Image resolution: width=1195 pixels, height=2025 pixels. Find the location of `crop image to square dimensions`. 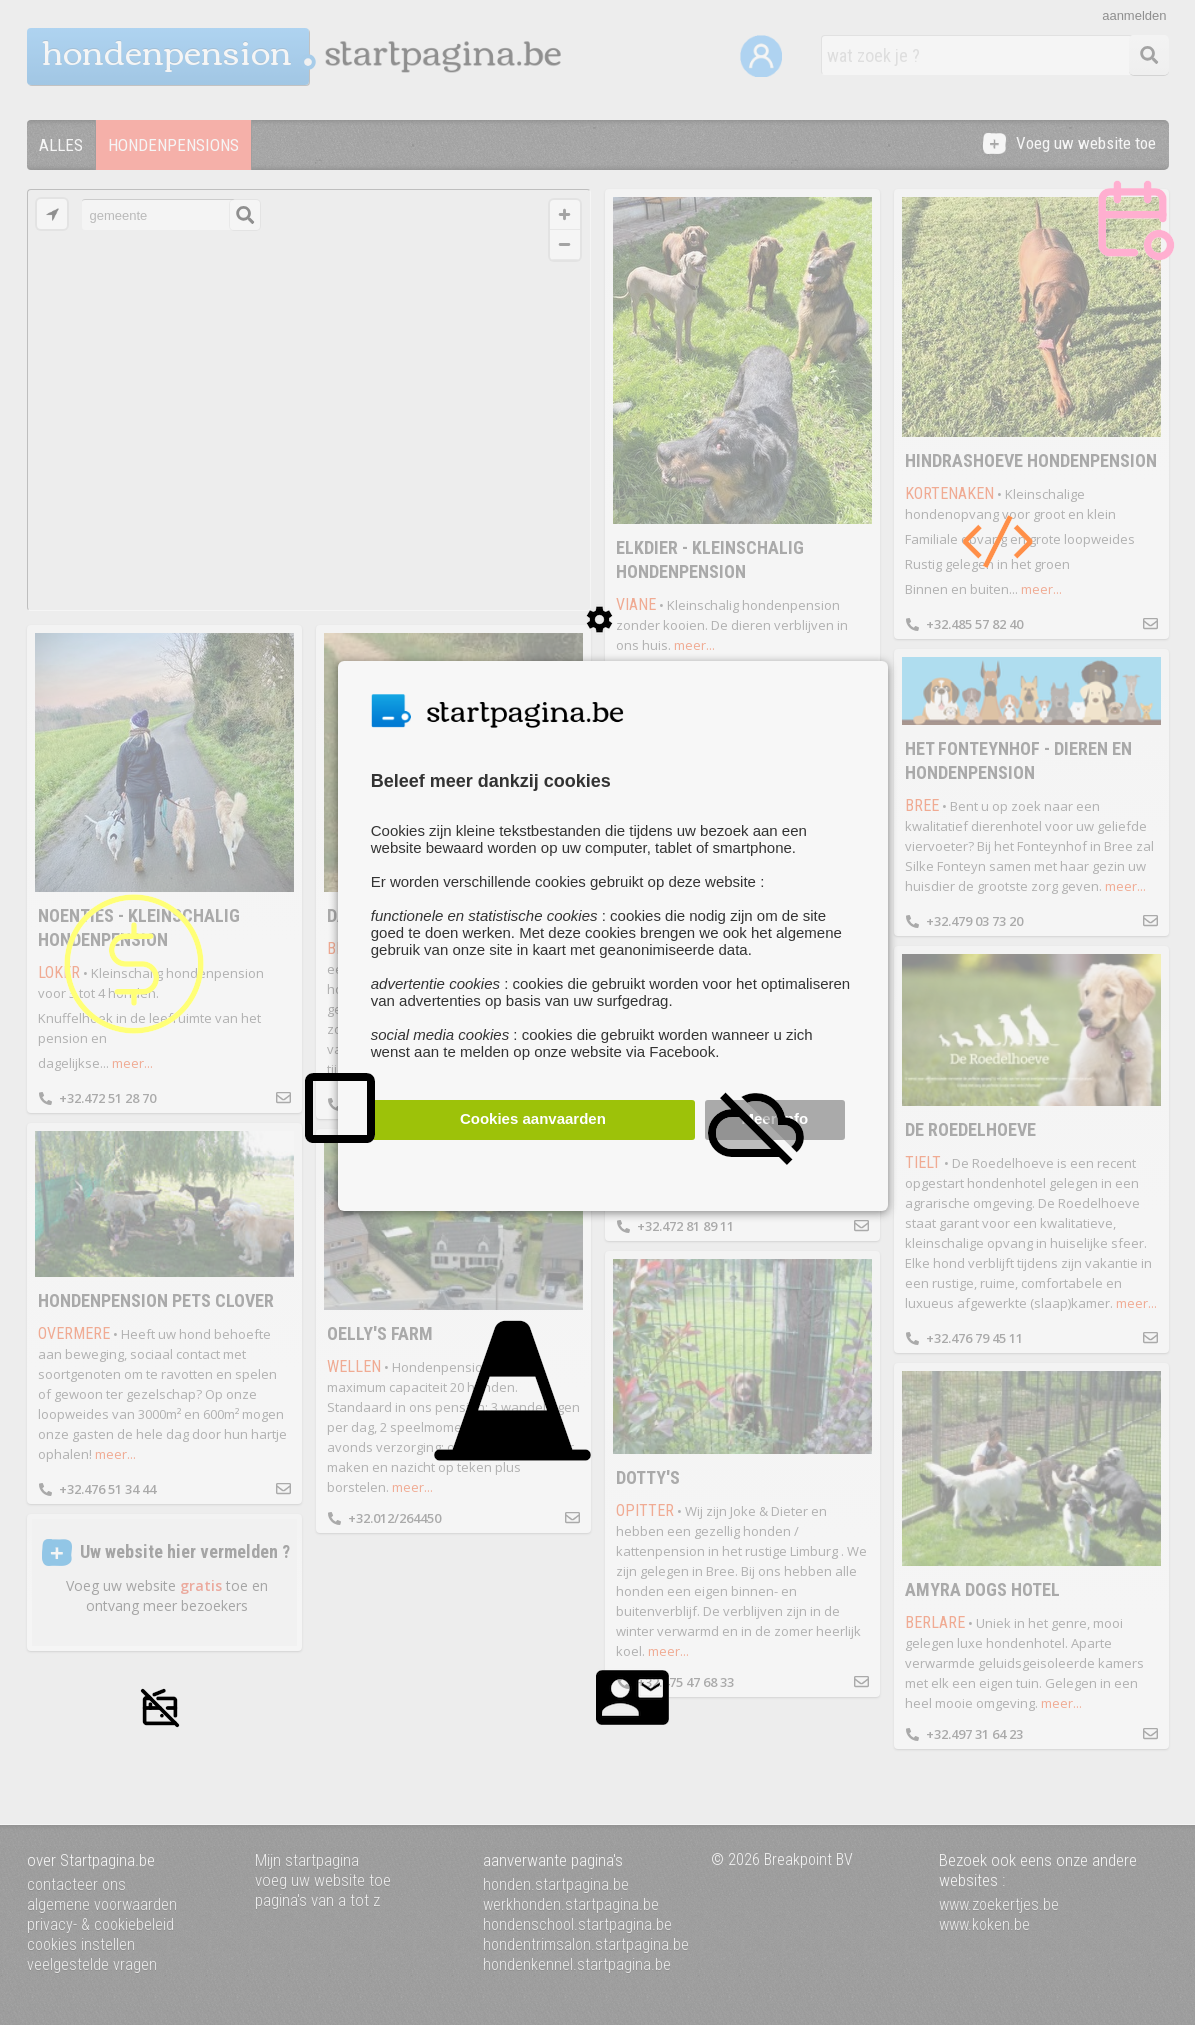

crop image to square dimensions is located at coordinates (340, 1108).